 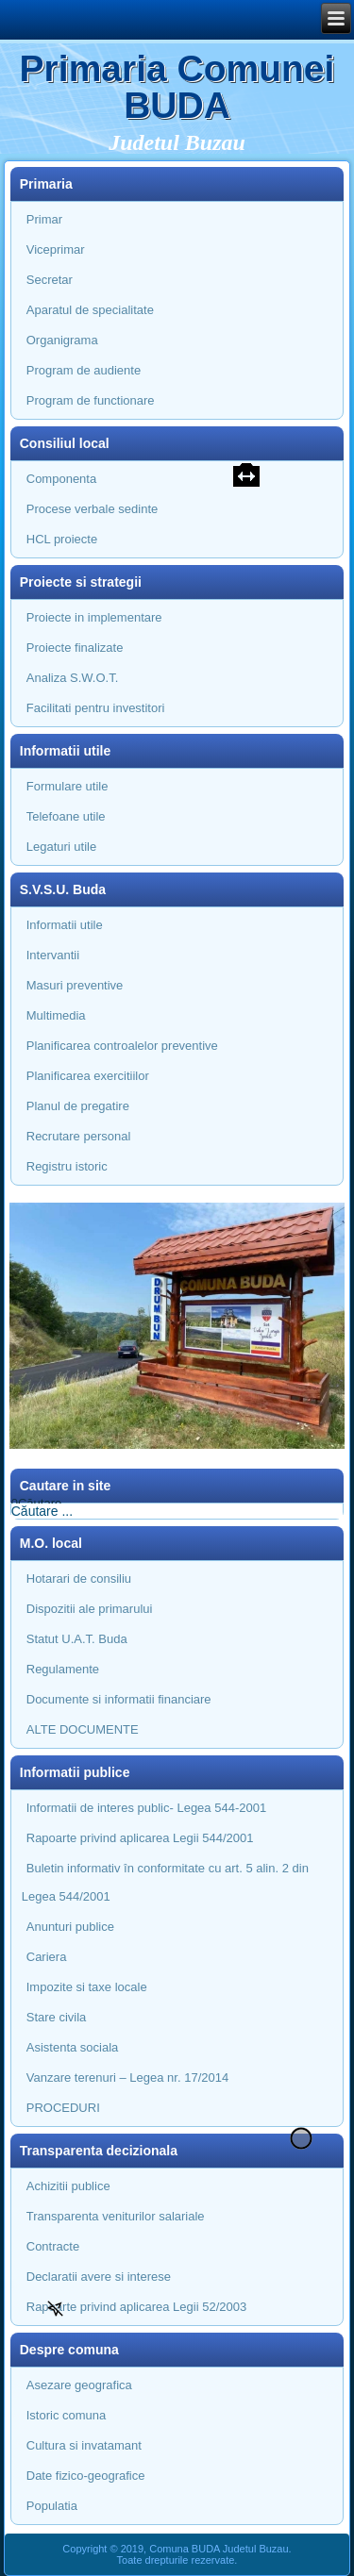 I want to click on switch between front and rear camera, so click(x=246, y=476).